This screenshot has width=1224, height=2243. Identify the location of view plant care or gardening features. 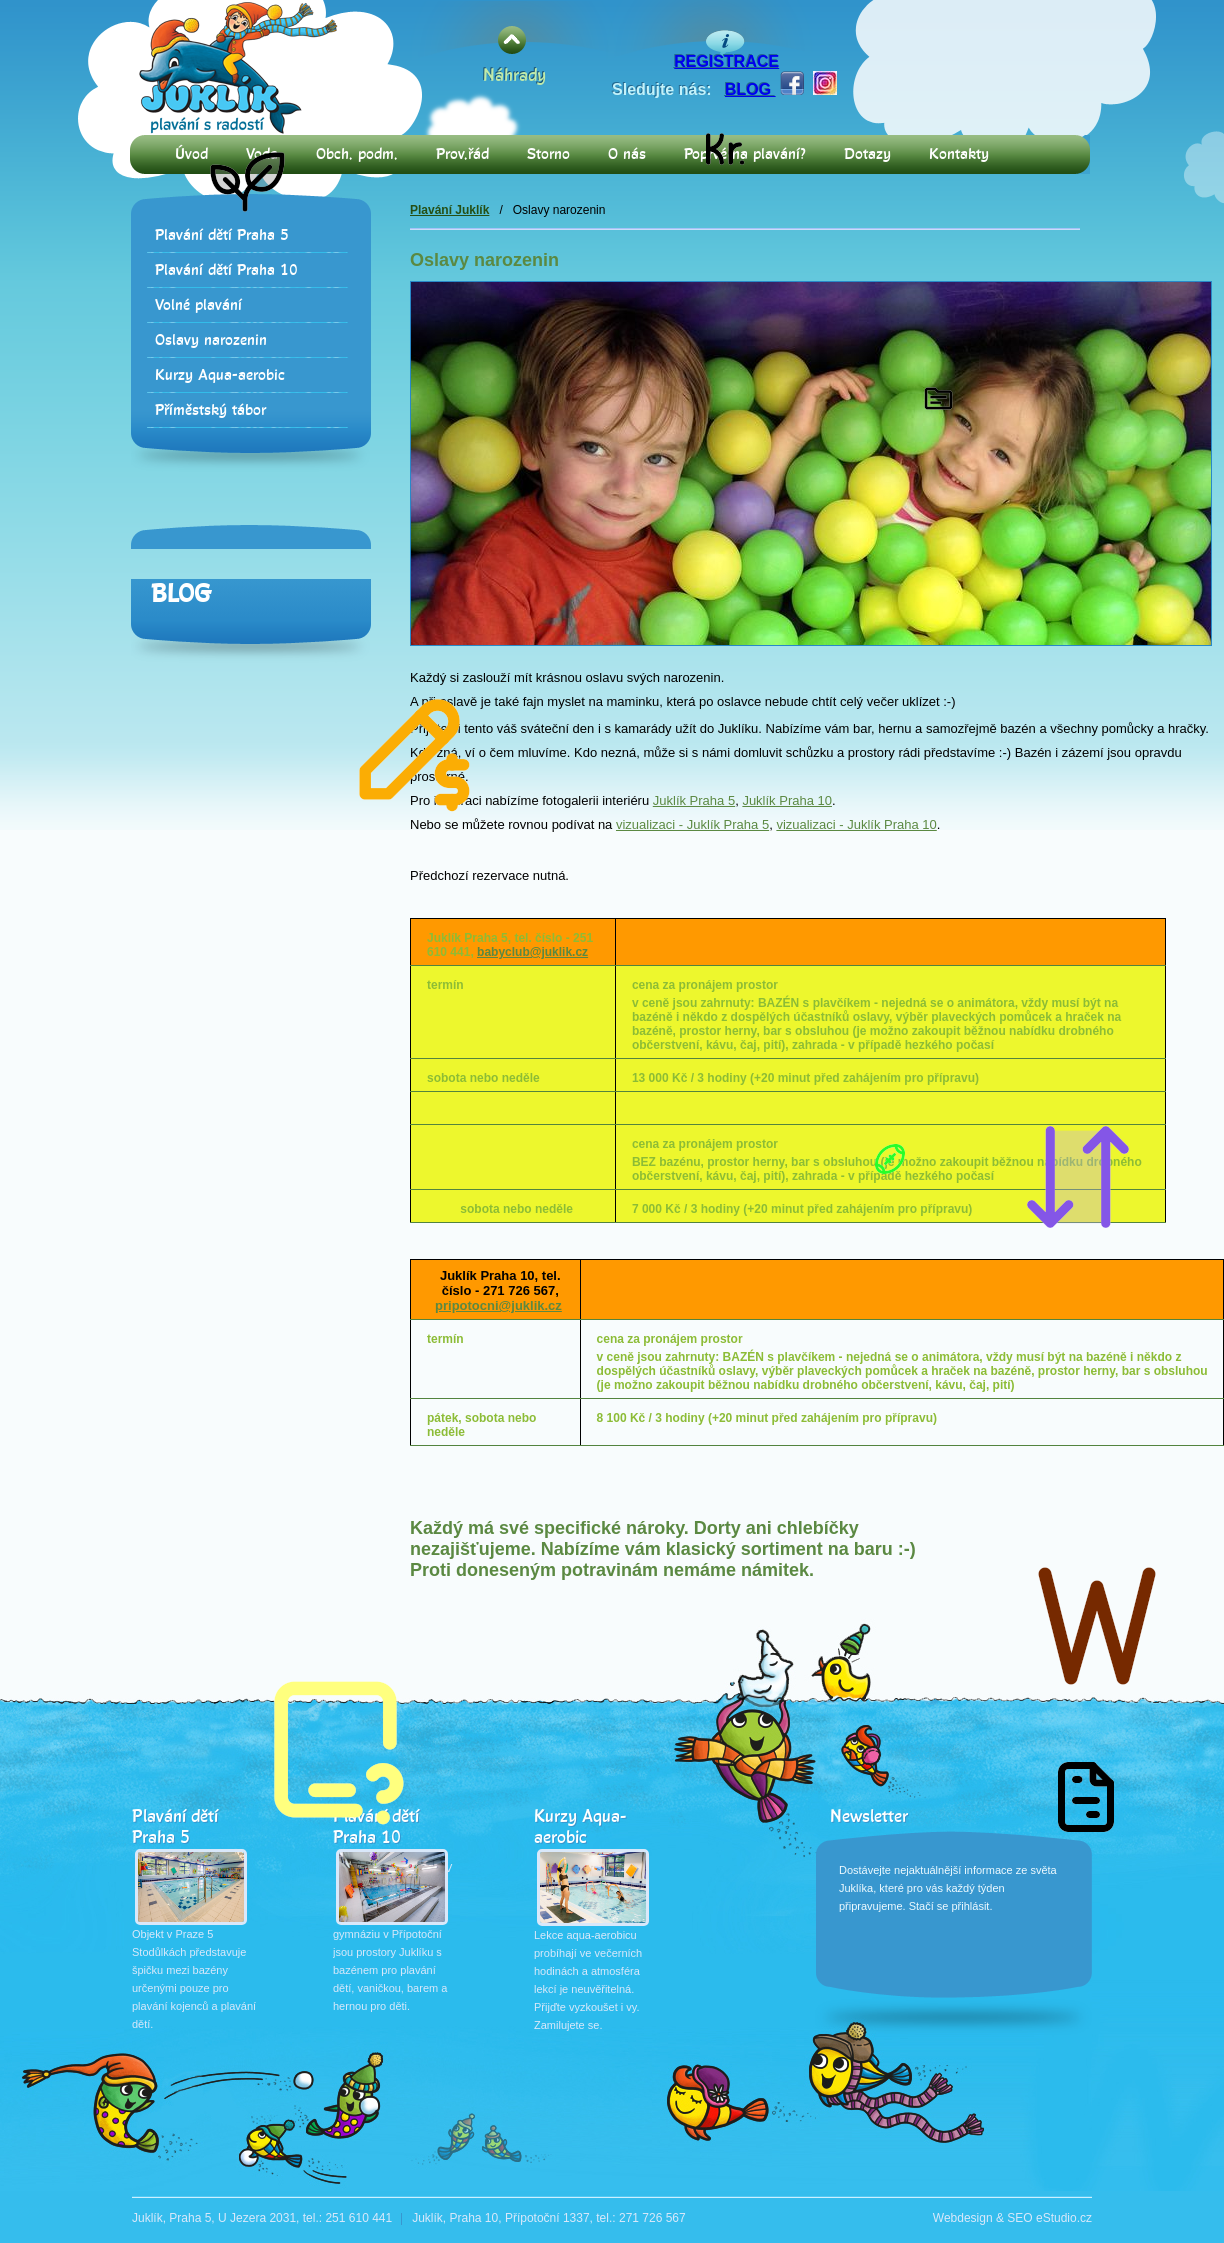
(247, 179).